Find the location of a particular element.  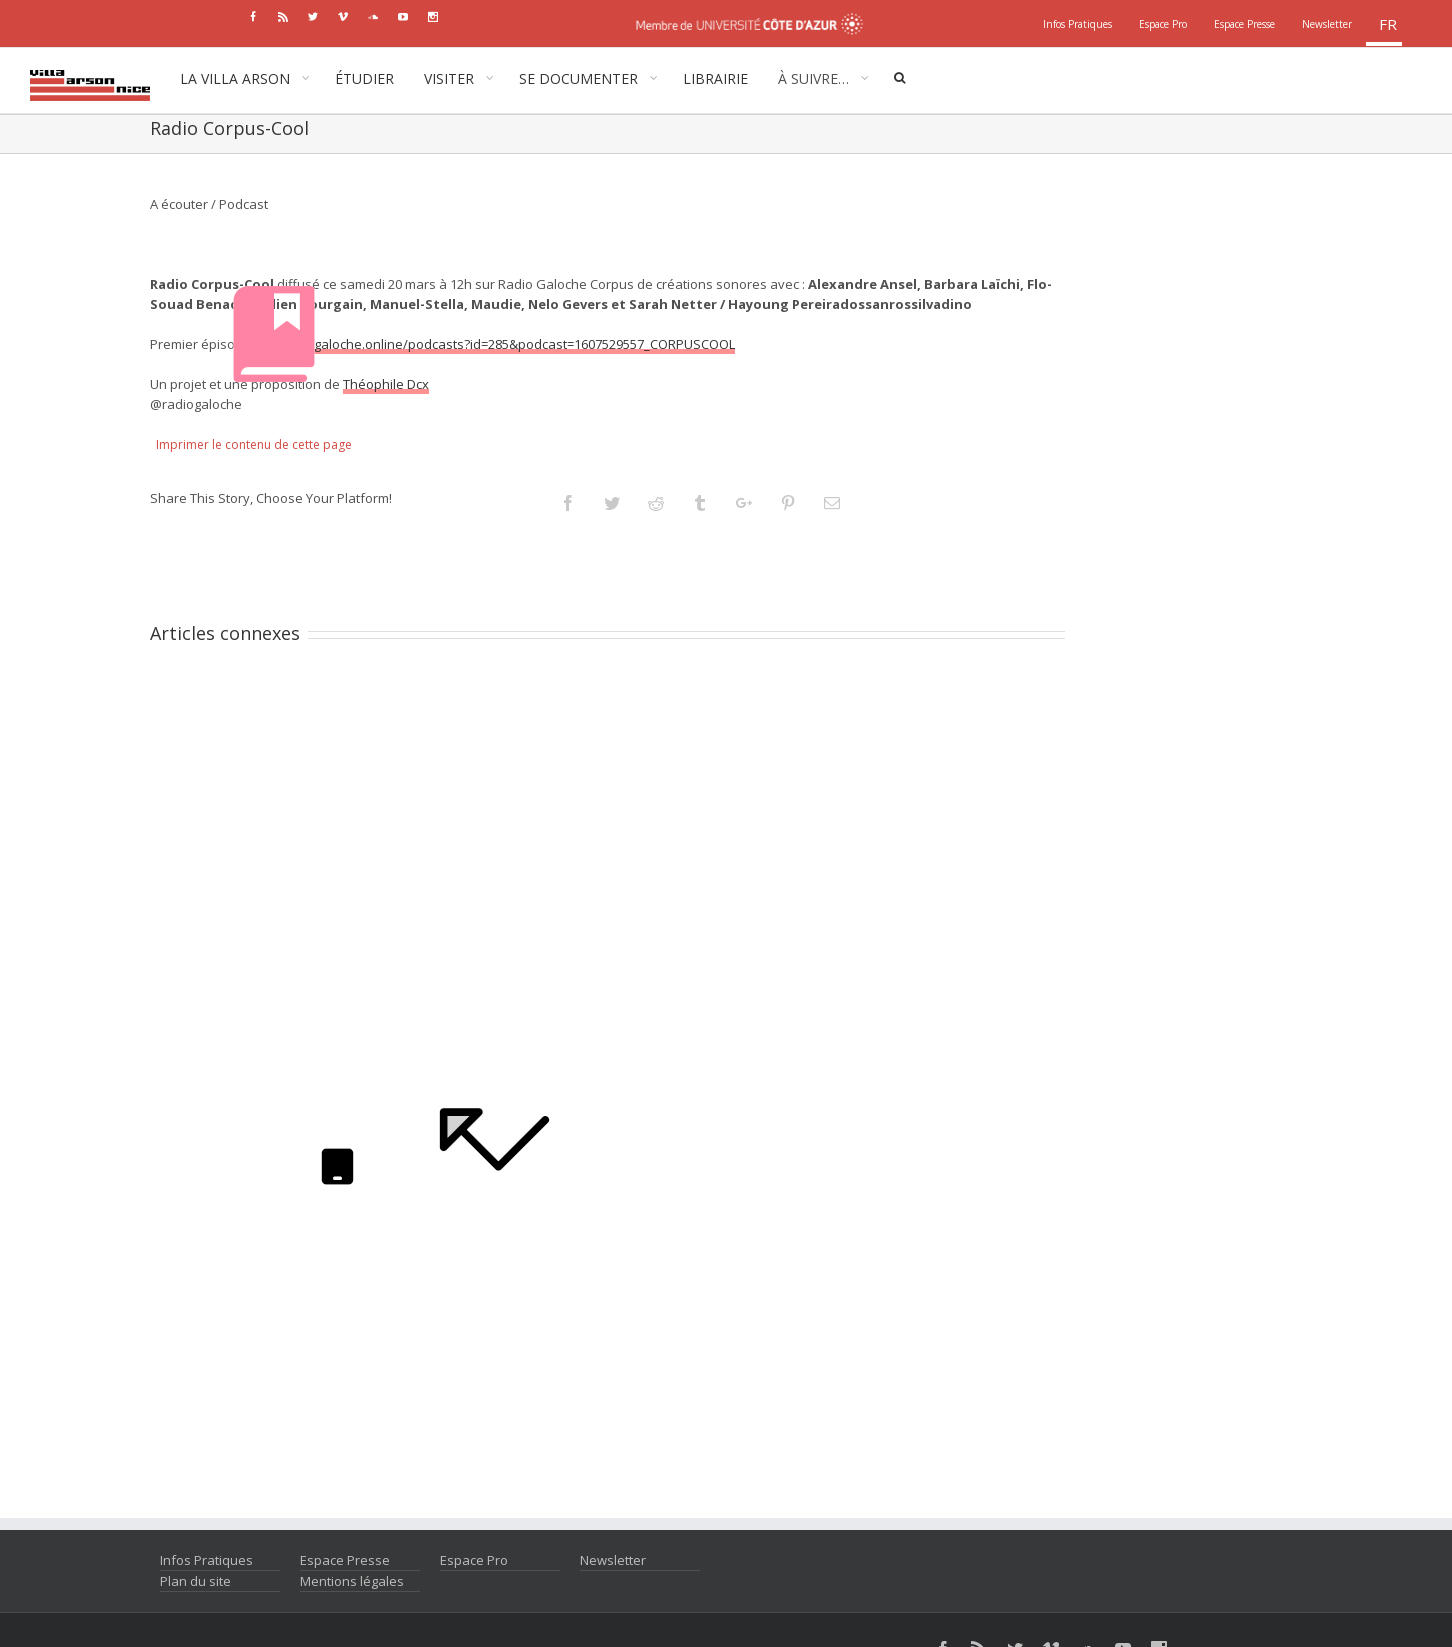

access your bookmarked reading list is located at coordinates (274, 334).